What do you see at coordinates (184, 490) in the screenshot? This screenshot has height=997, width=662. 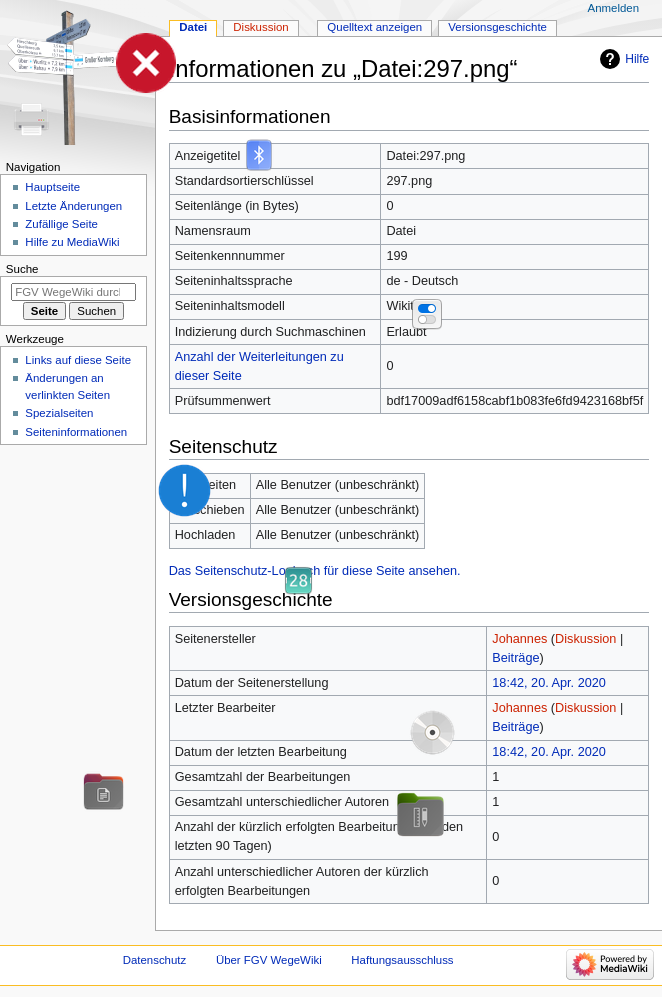 I see `mark an email as important` at bounding box center [184, 490].